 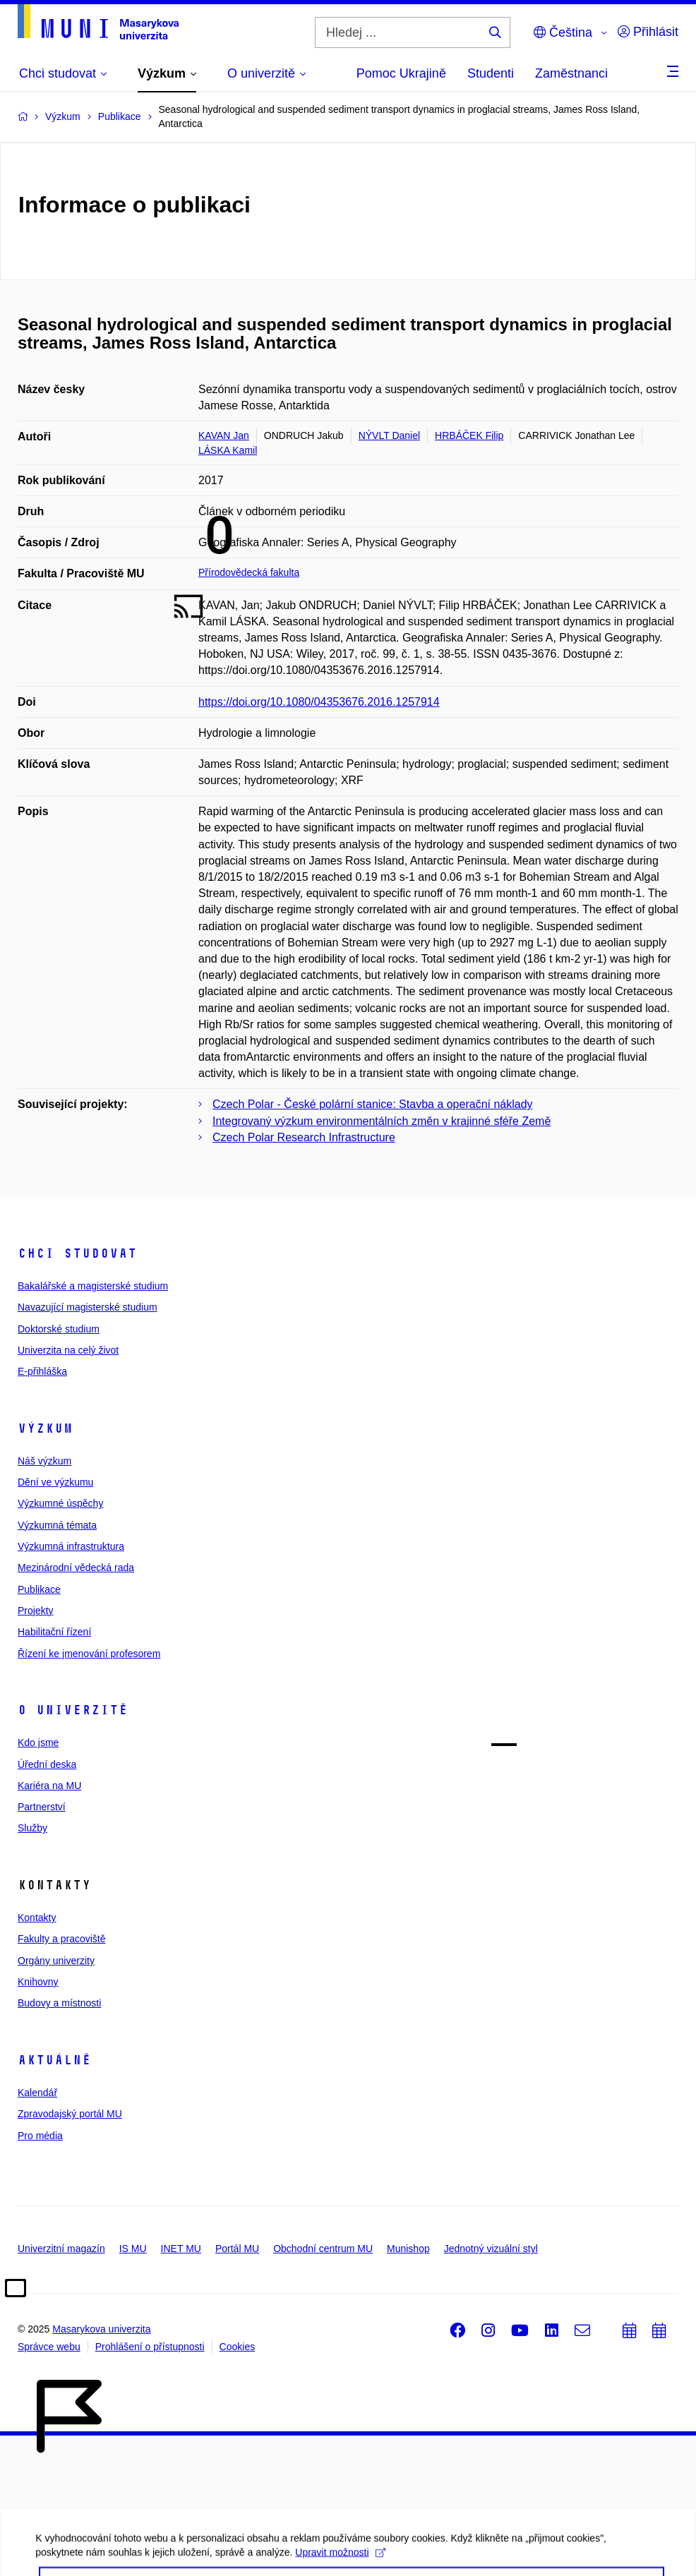 I want to click on maximize window to full screen, so click(x=504, y=1756).